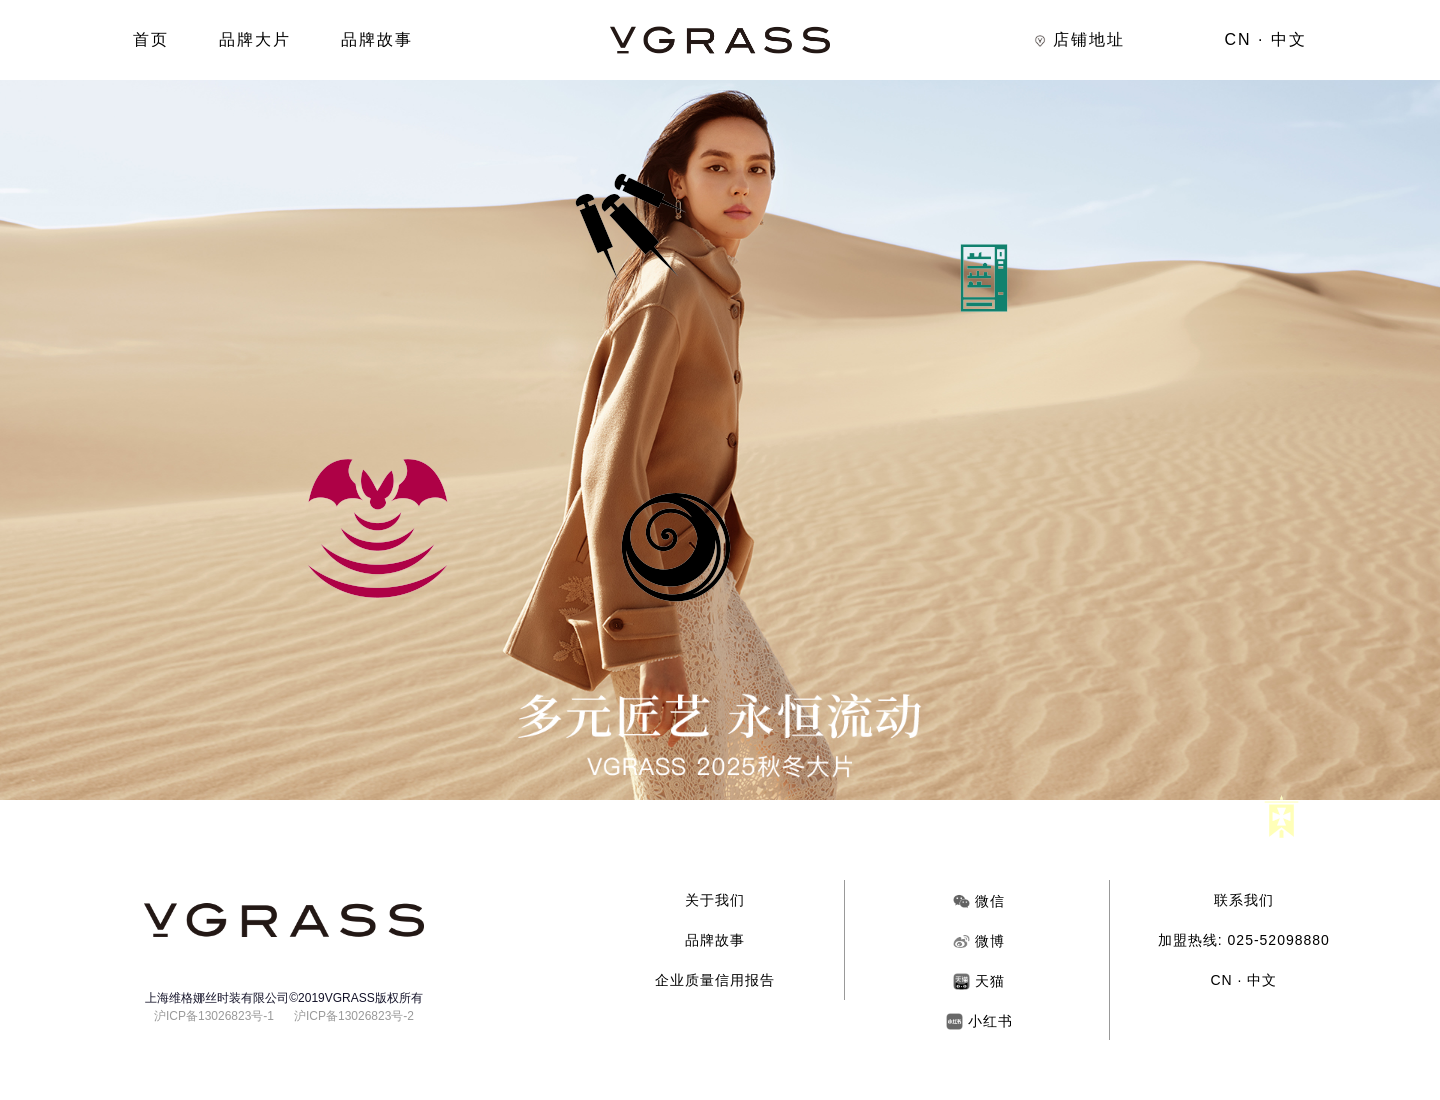  Describe the element at coordinates (1281, 816) in the screenshot. I see `view guild or clan banner` at that location.